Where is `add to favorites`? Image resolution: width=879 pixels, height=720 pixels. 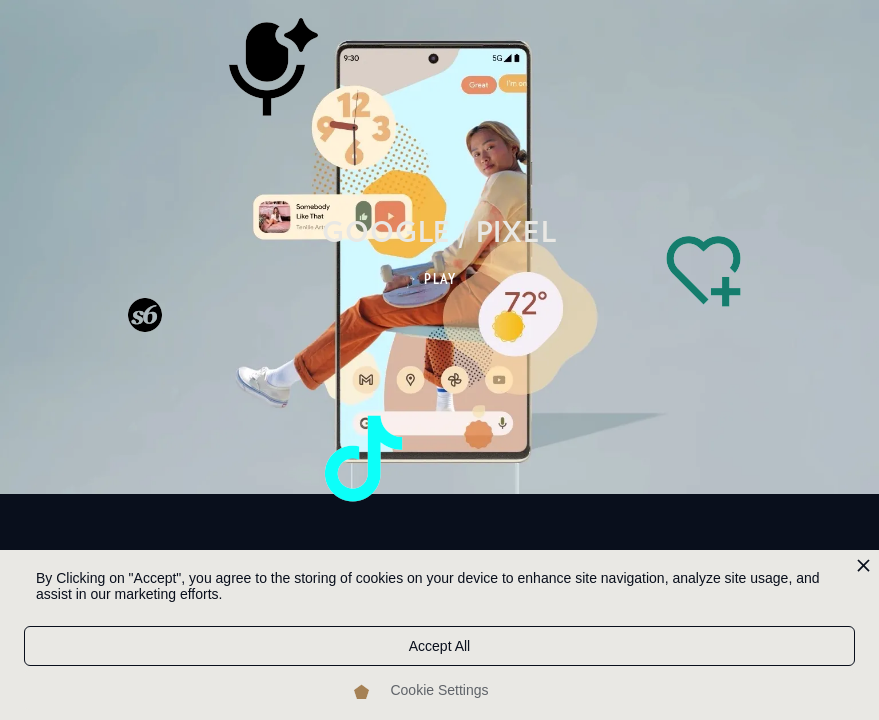
add to favorites is located at coordinates (703, 269).